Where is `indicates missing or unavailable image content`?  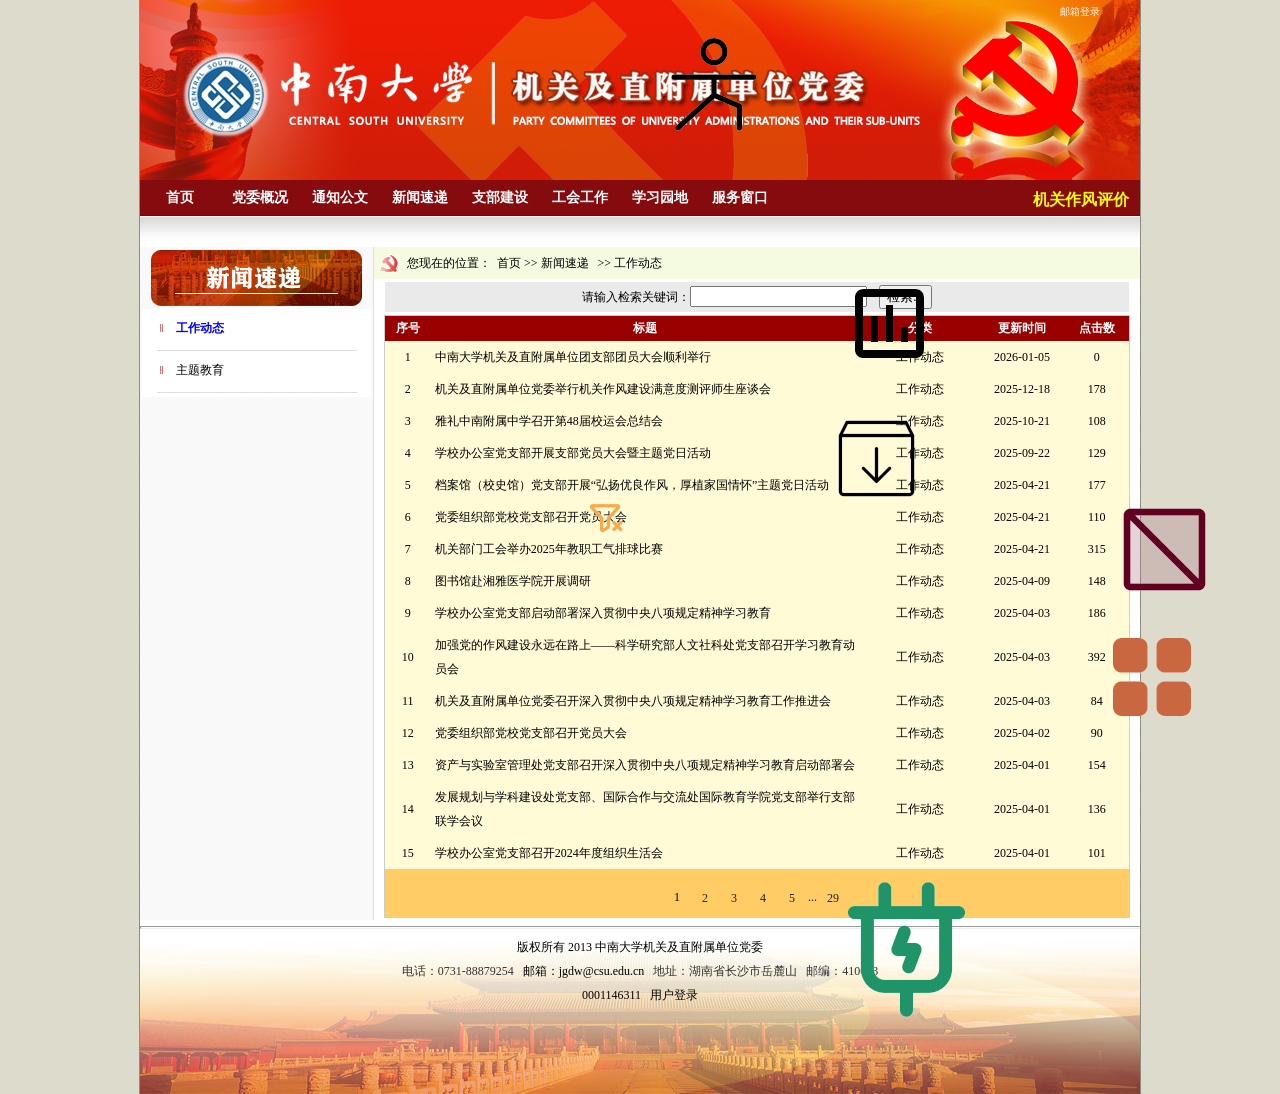 indicates missing or unavailable image content is located at coordinates (1164, 549).